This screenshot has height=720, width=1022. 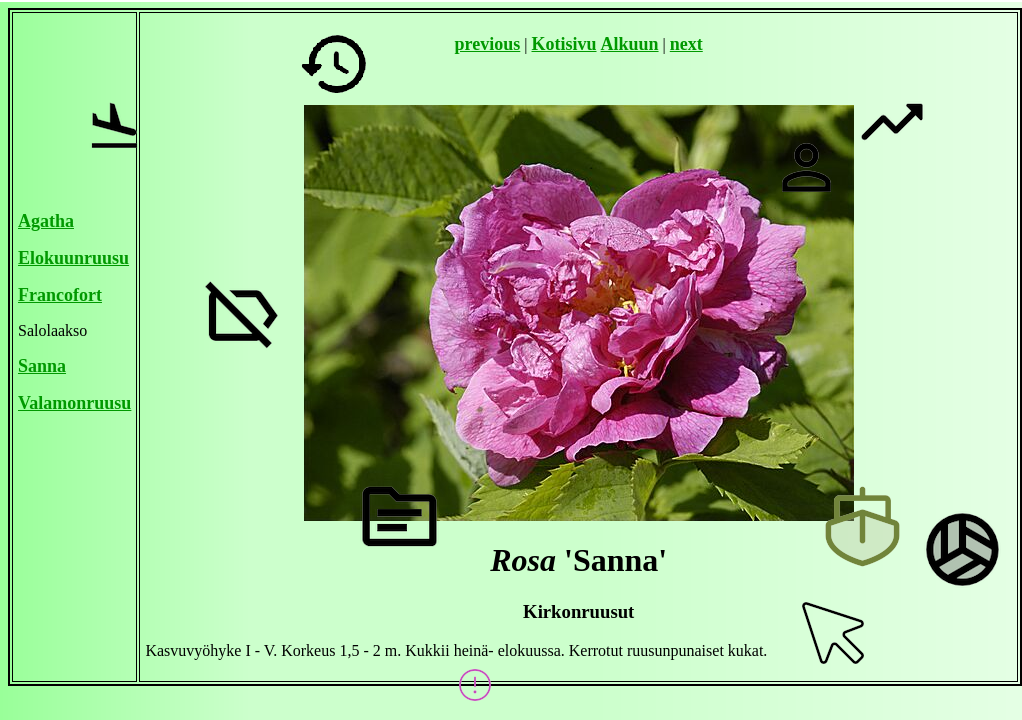 I want to click on view trending or popular content, so click(x=891, y=122).